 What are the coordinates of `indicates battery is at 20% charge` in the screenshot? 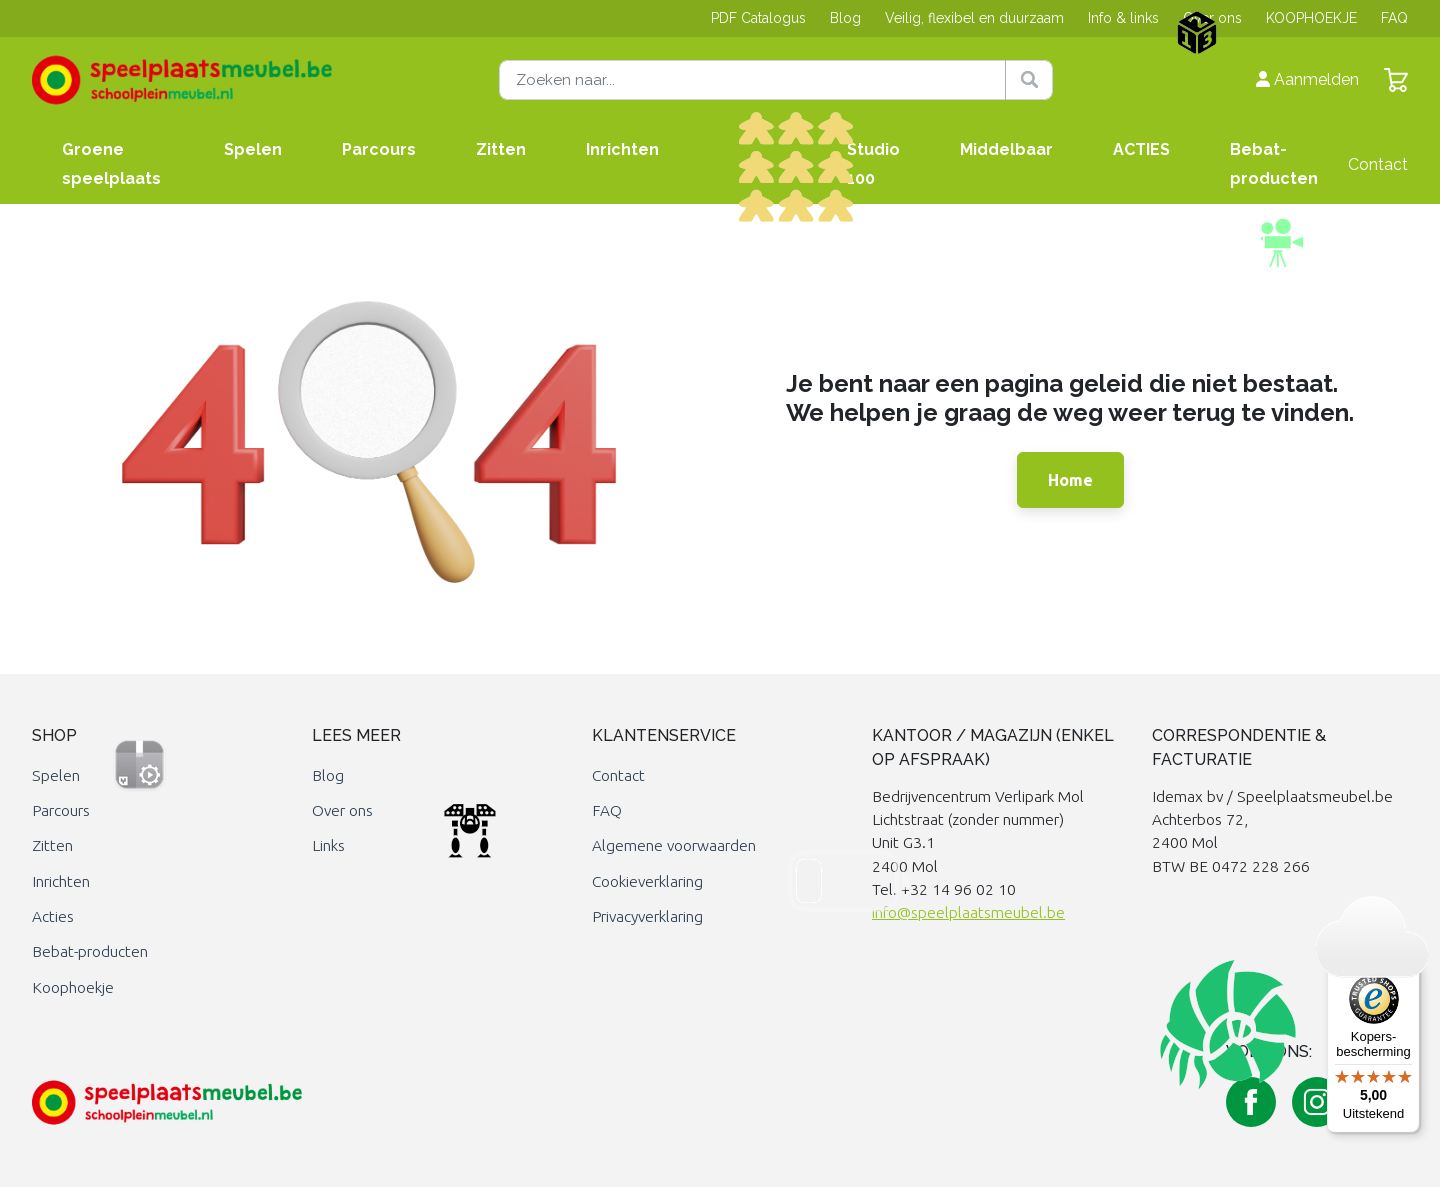 It's located at (849, 881).